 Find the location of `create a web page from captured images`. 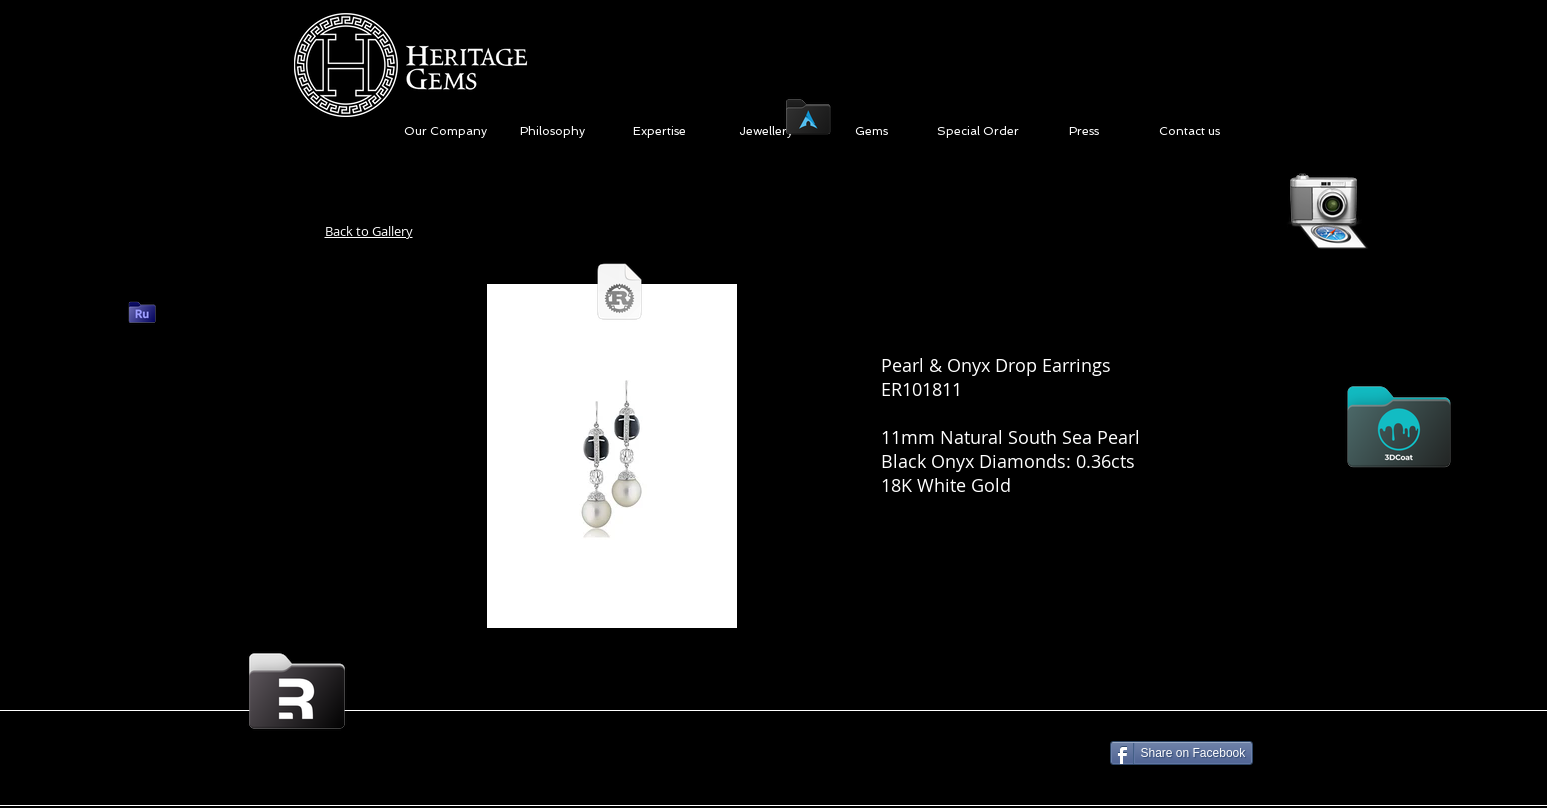

create a web page from captured images is located at coordinates (1323, 211).